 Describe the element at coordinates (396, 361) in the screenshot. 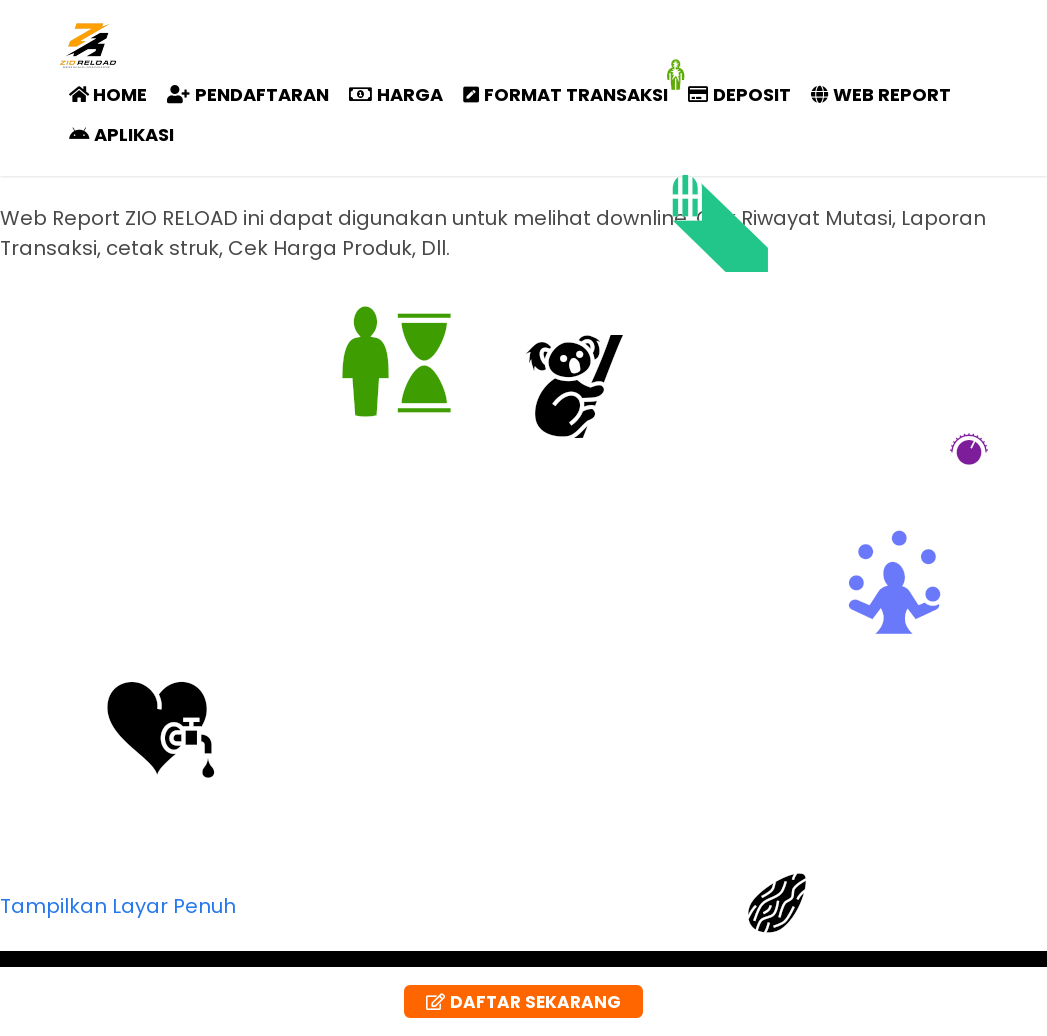

I see `view player's time spent in game` at that location.